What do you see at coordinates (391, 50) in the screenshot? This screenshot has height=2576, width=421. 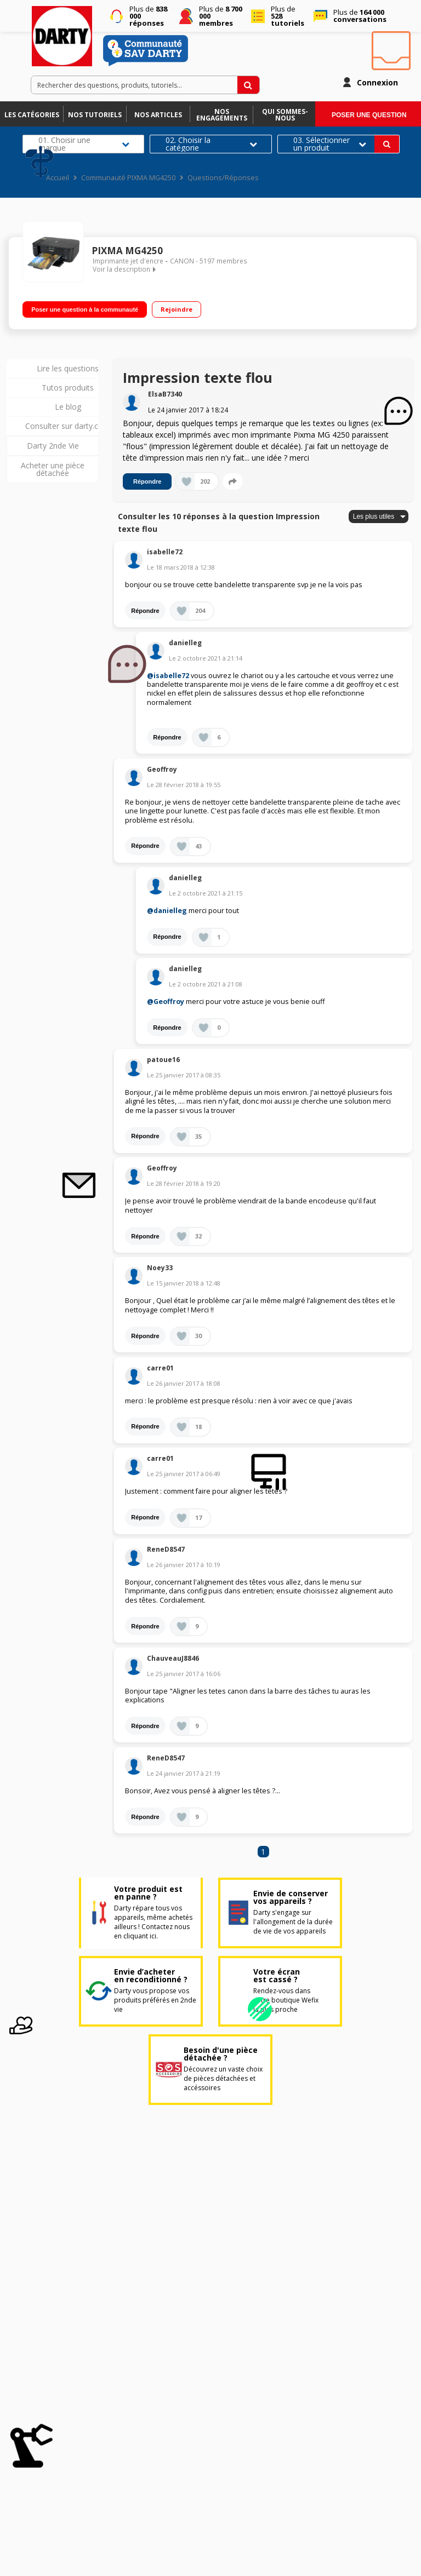 I see `access inbox or incoming items` at bounding box center [391, 50].